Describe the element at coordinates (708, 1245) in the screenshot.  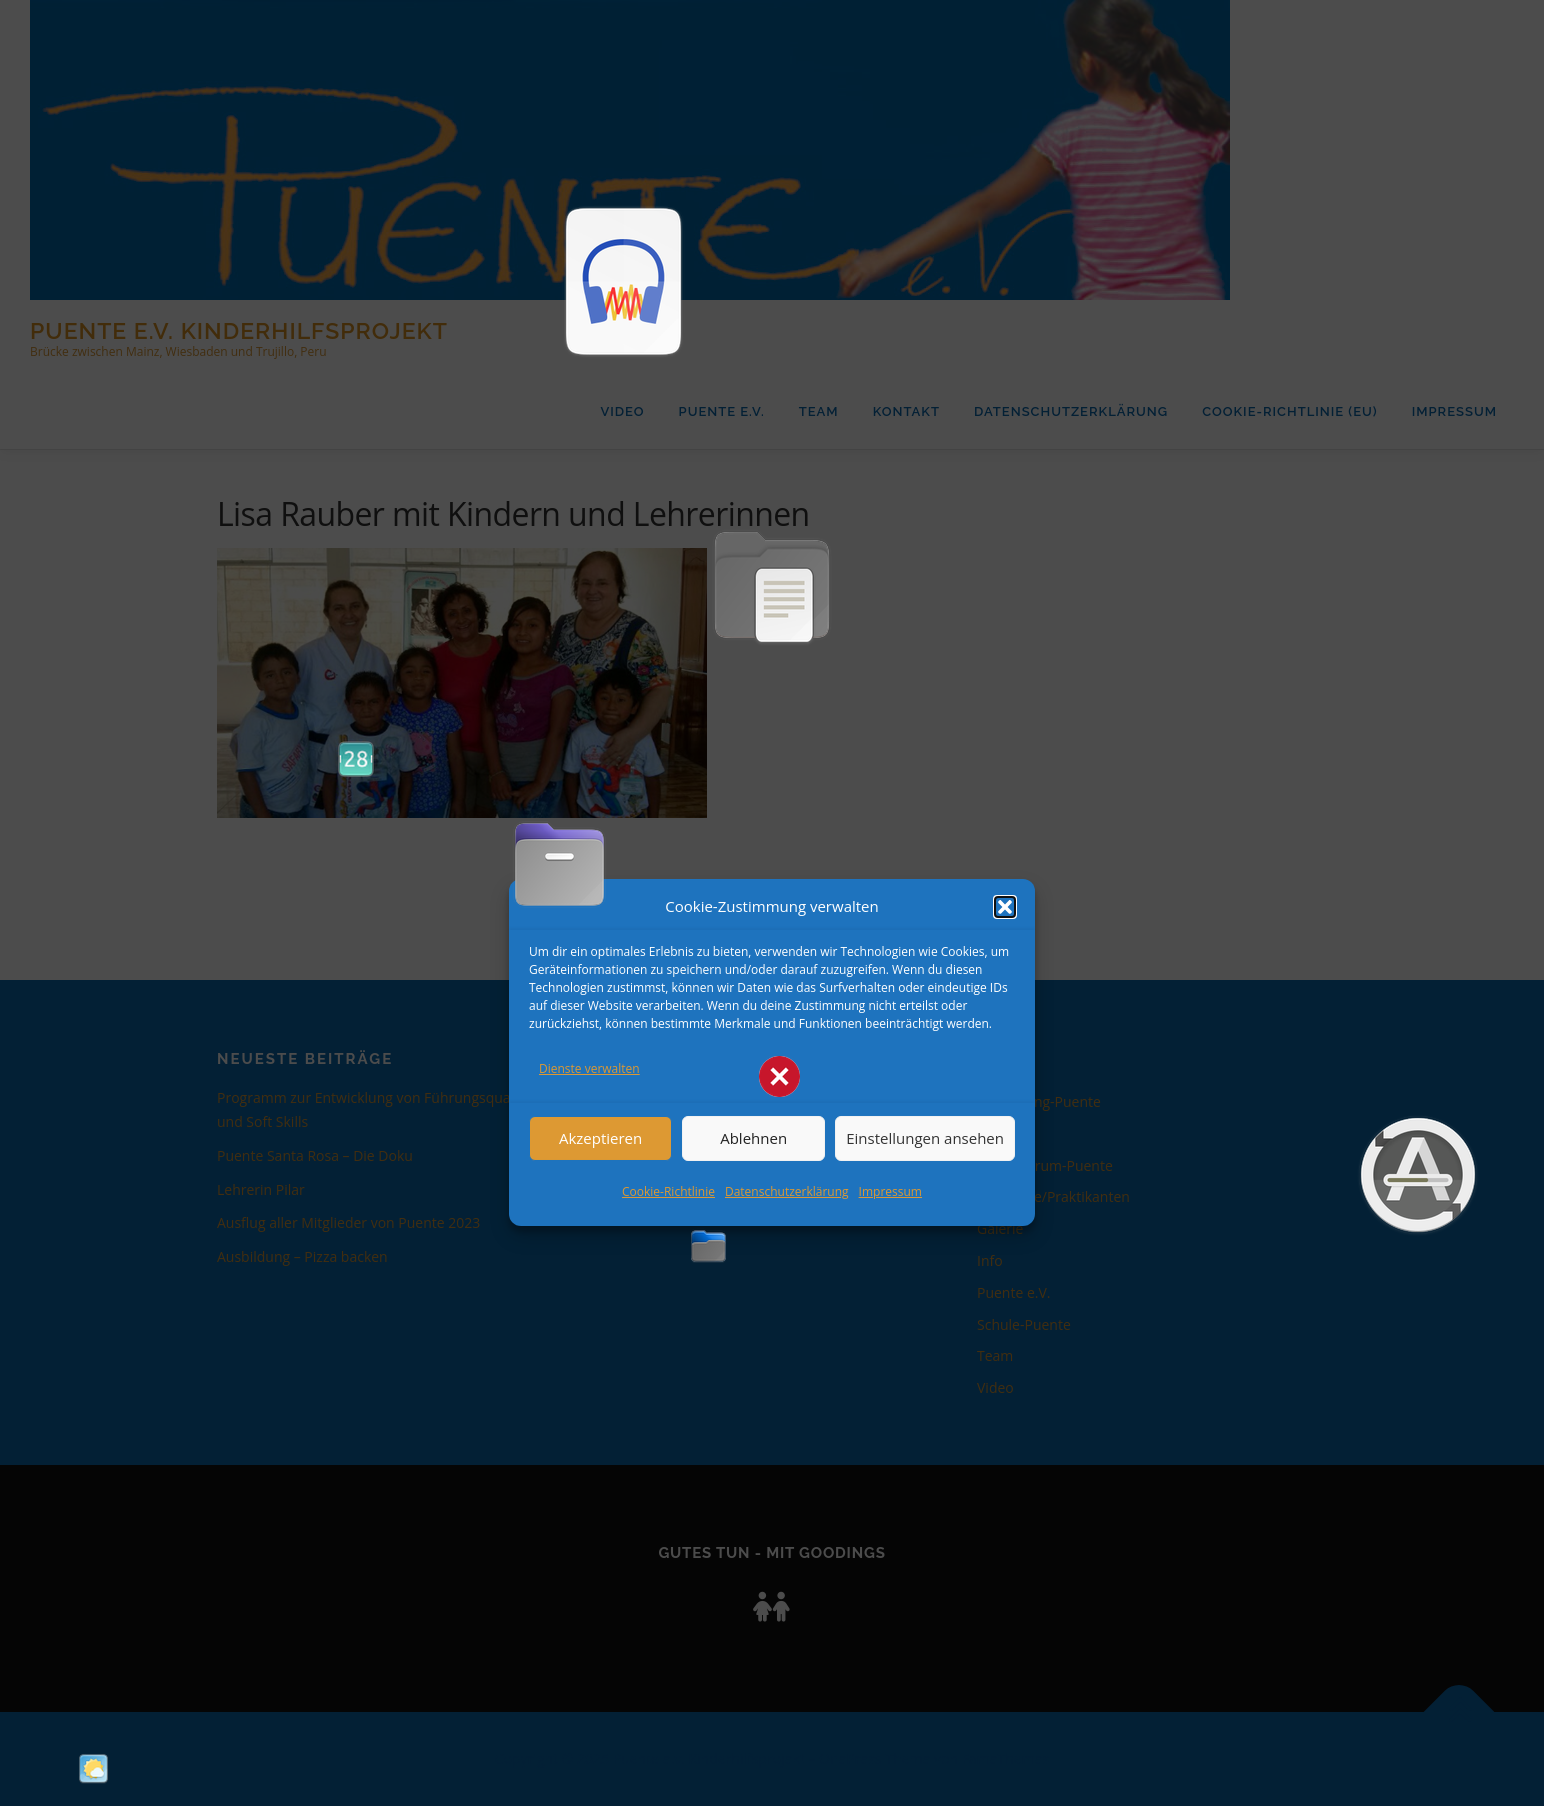
I see `indicates an open or expanded folder` at that location.